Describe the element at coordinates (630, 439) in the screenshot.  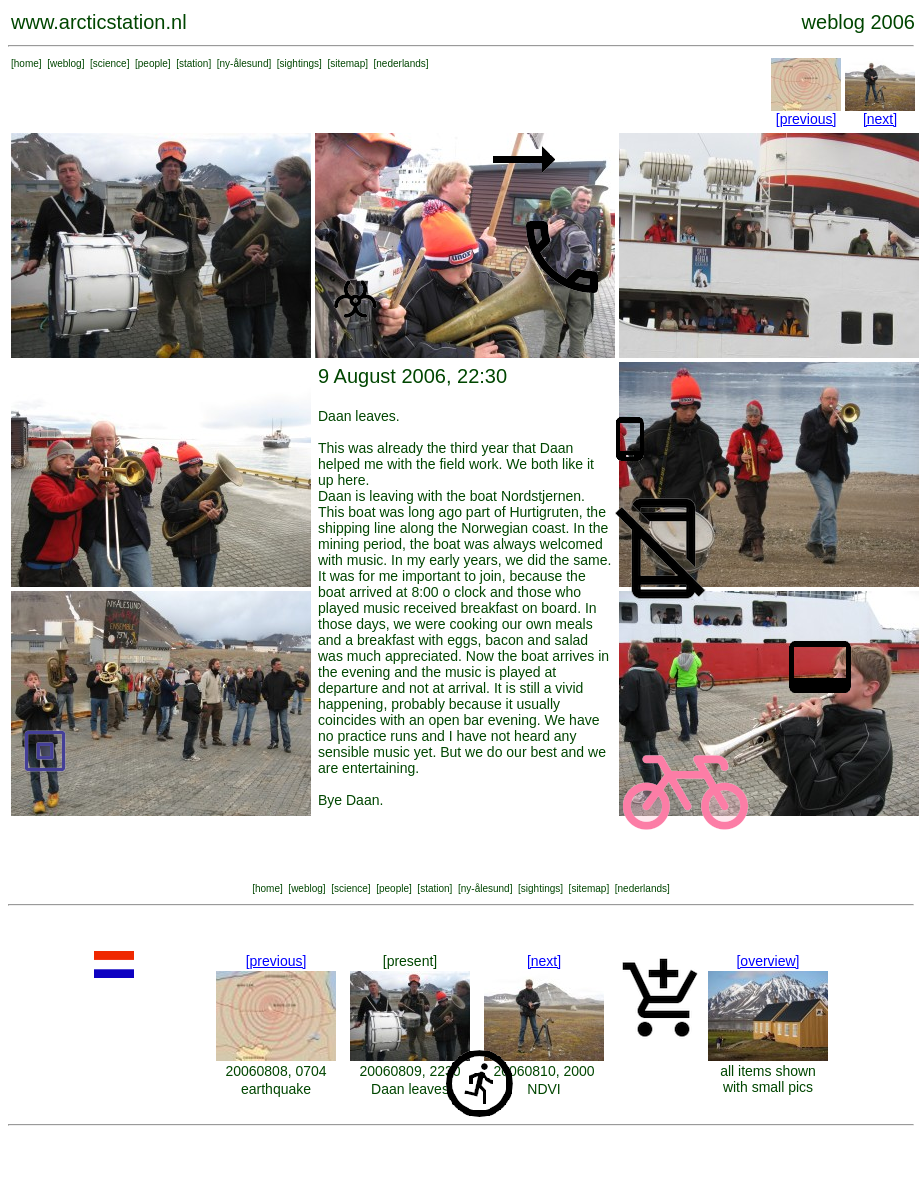
I see `access phone or calling features` at that location.